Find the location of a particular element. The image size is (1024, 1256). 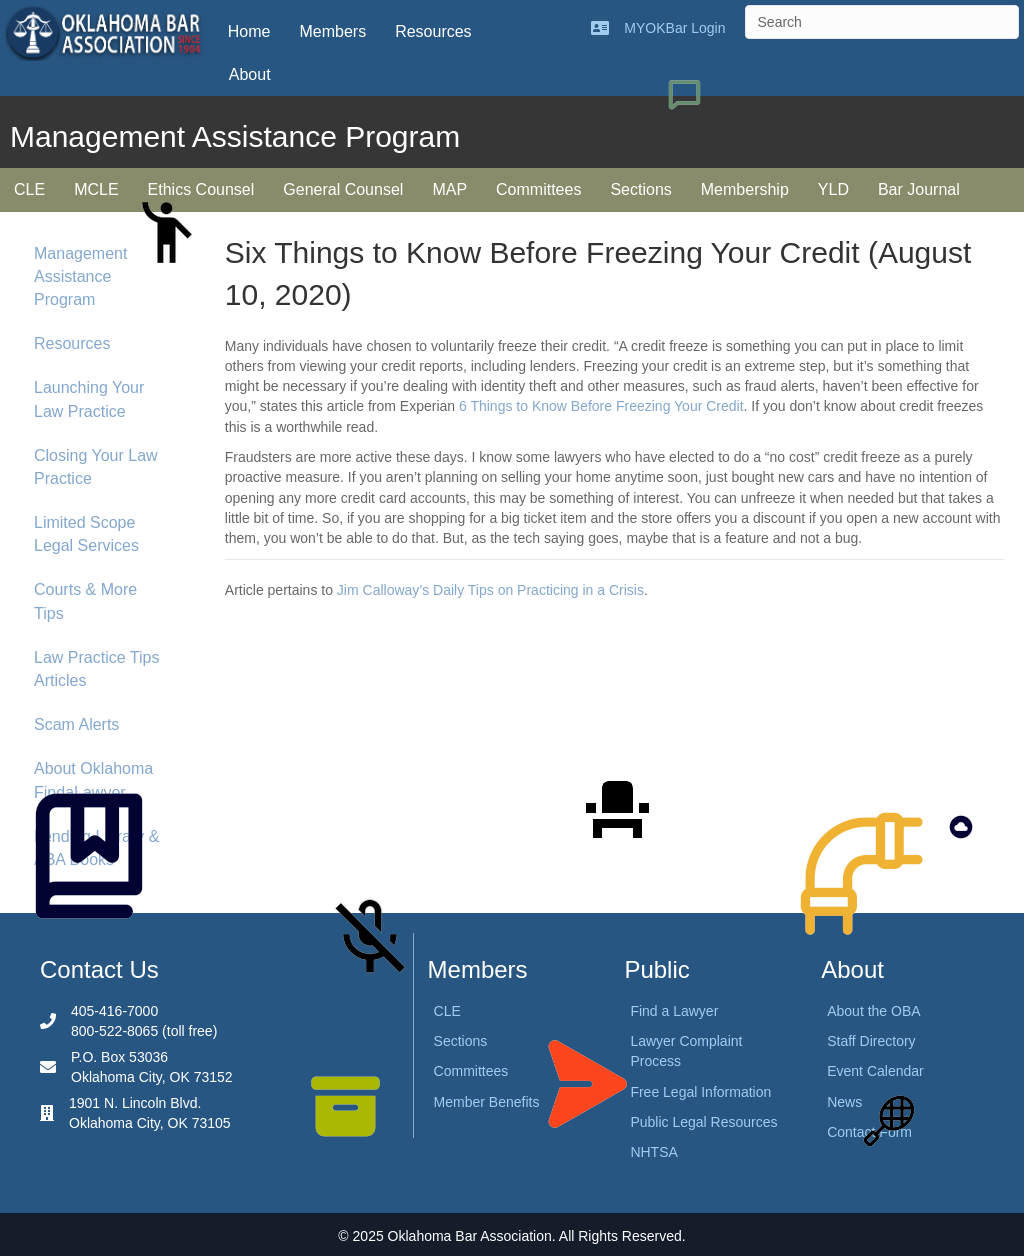

archive this item is located at coordinates (345, 1106).